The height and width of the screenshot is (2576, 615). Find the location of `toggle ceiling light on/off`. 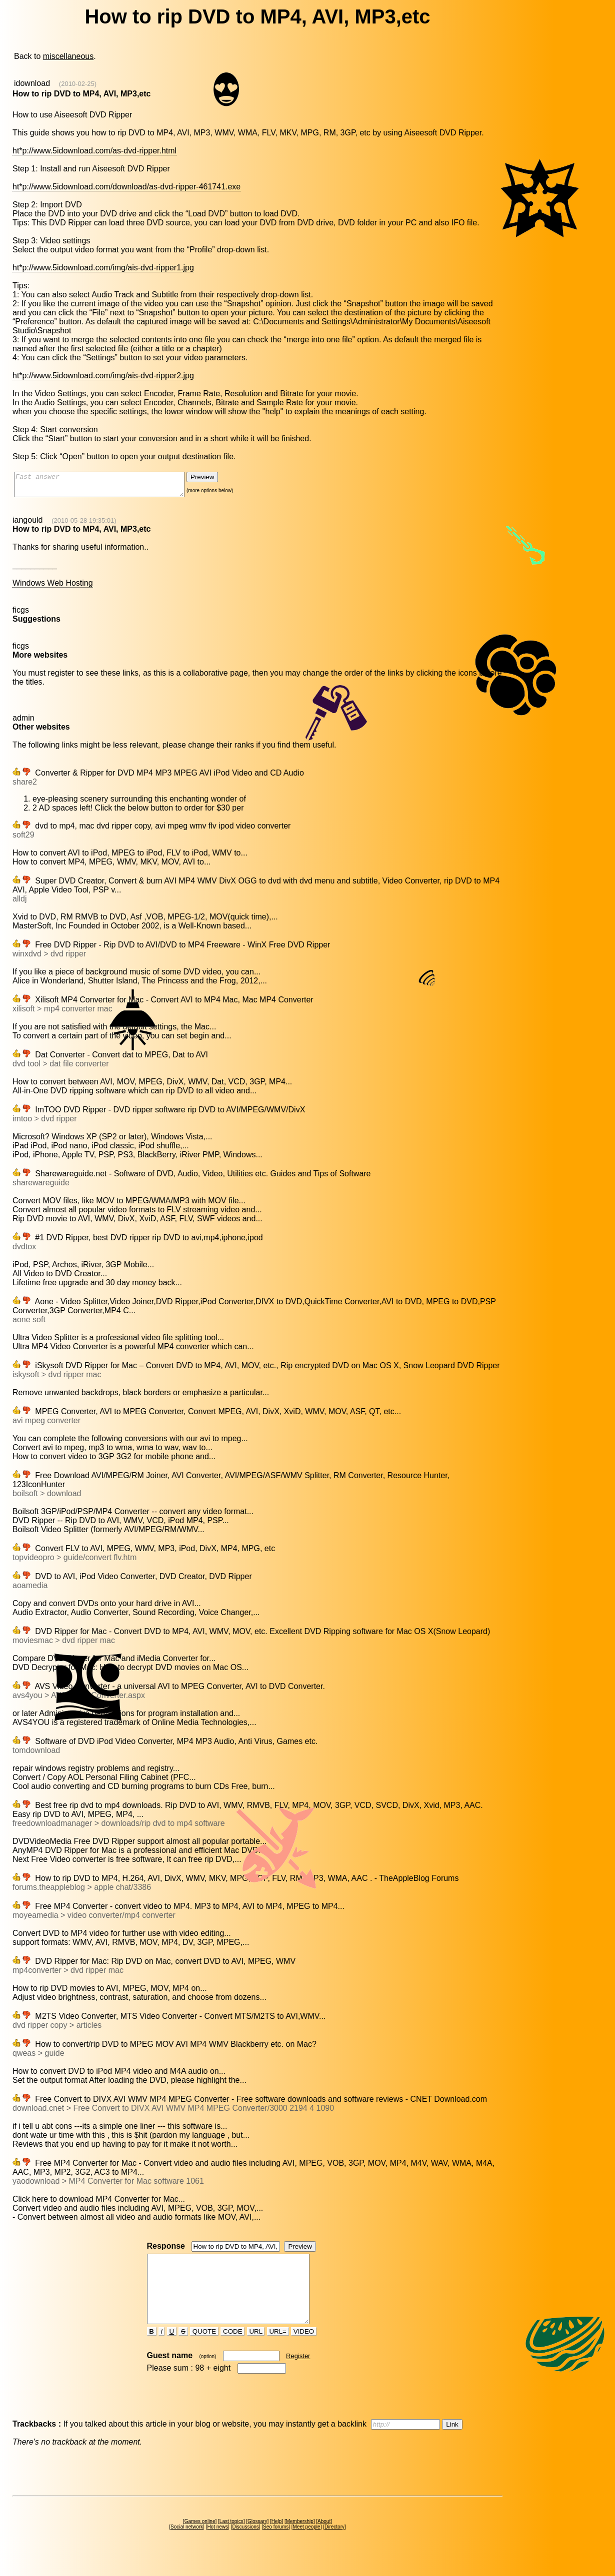

toggle ceiling light on/off is located at coordinates (132, 1019).